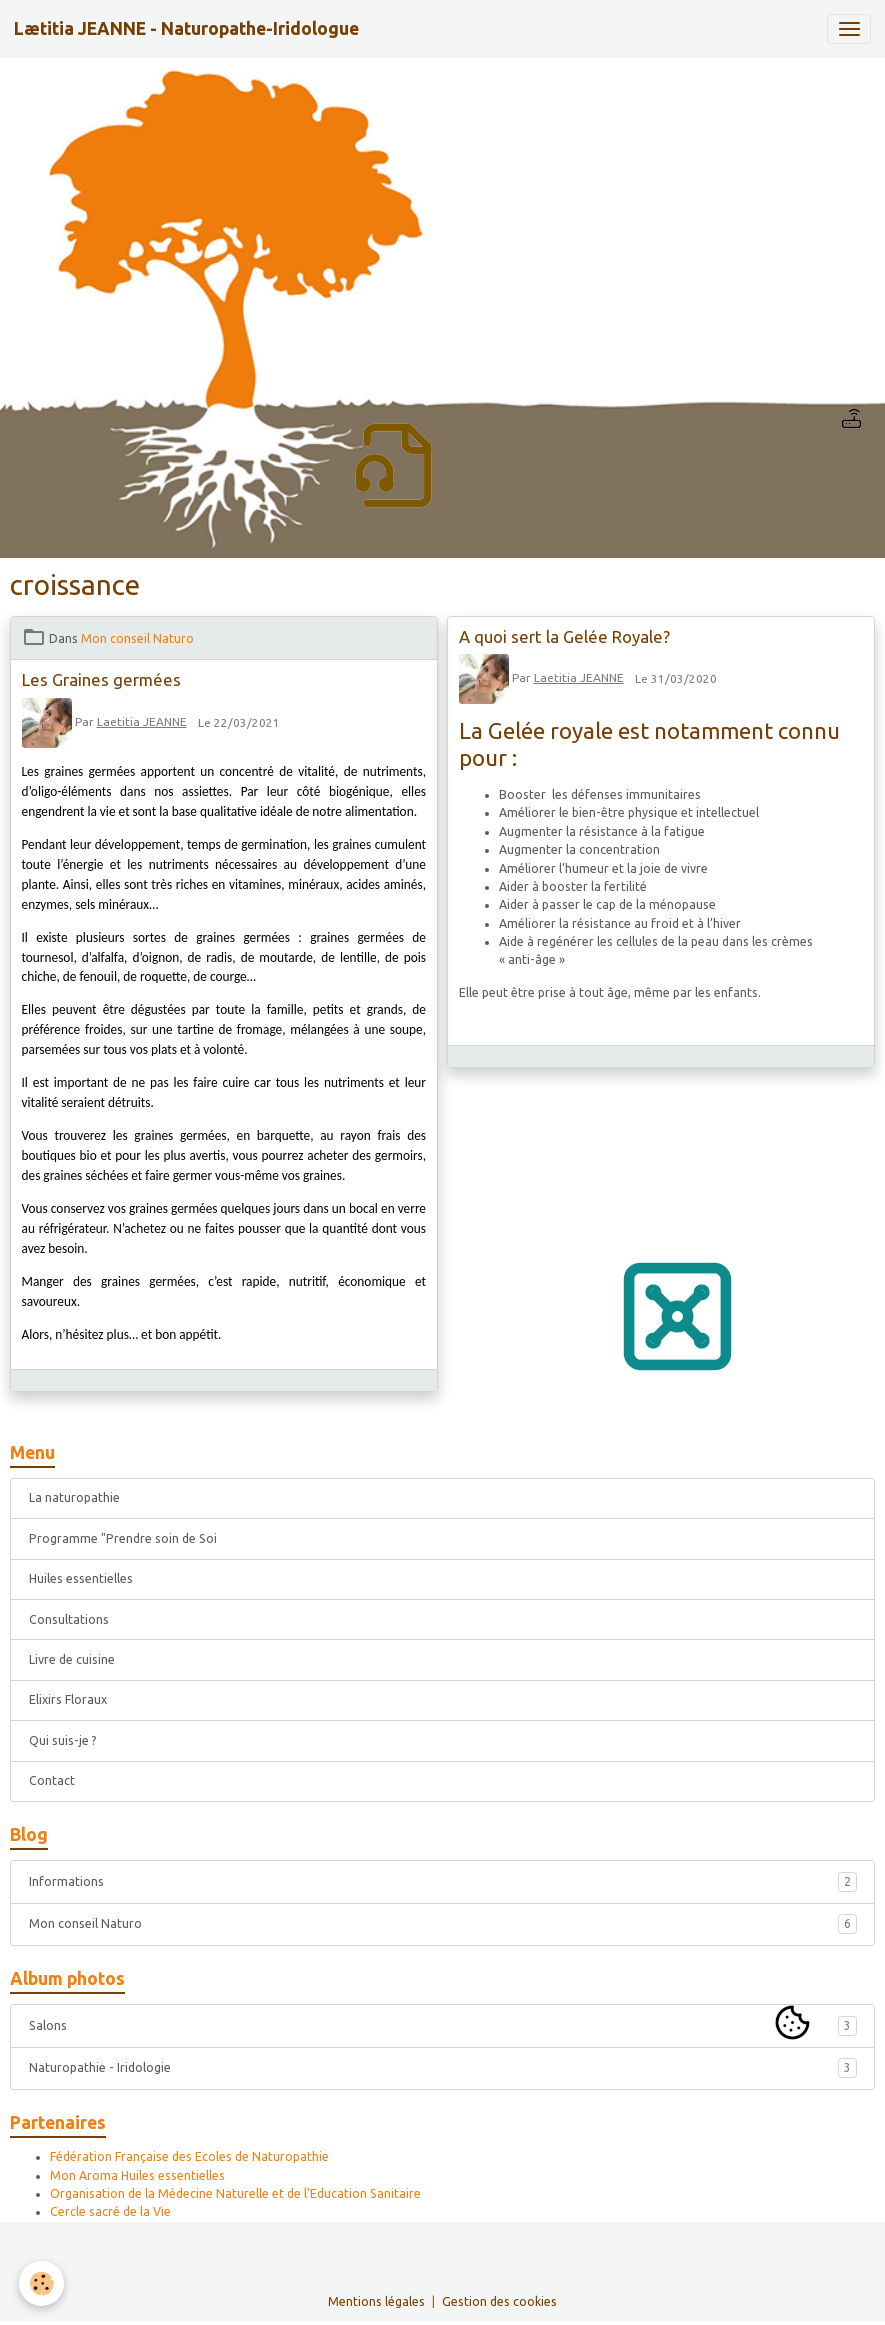 This screenshot has width=885, height=2325. What do you see at coordinates (792, 2022) in the screenshot?
I see `manage cookie preferences` at bounding box center [792, 2022].